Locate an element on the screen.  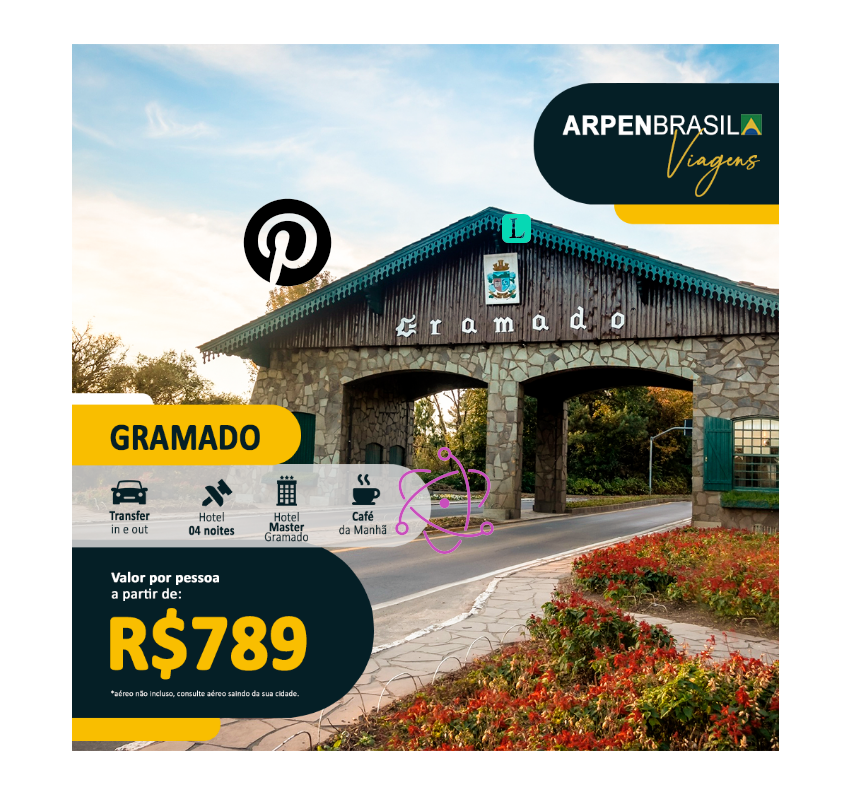
open LibraryThing app is located at coordinates (516, 228).